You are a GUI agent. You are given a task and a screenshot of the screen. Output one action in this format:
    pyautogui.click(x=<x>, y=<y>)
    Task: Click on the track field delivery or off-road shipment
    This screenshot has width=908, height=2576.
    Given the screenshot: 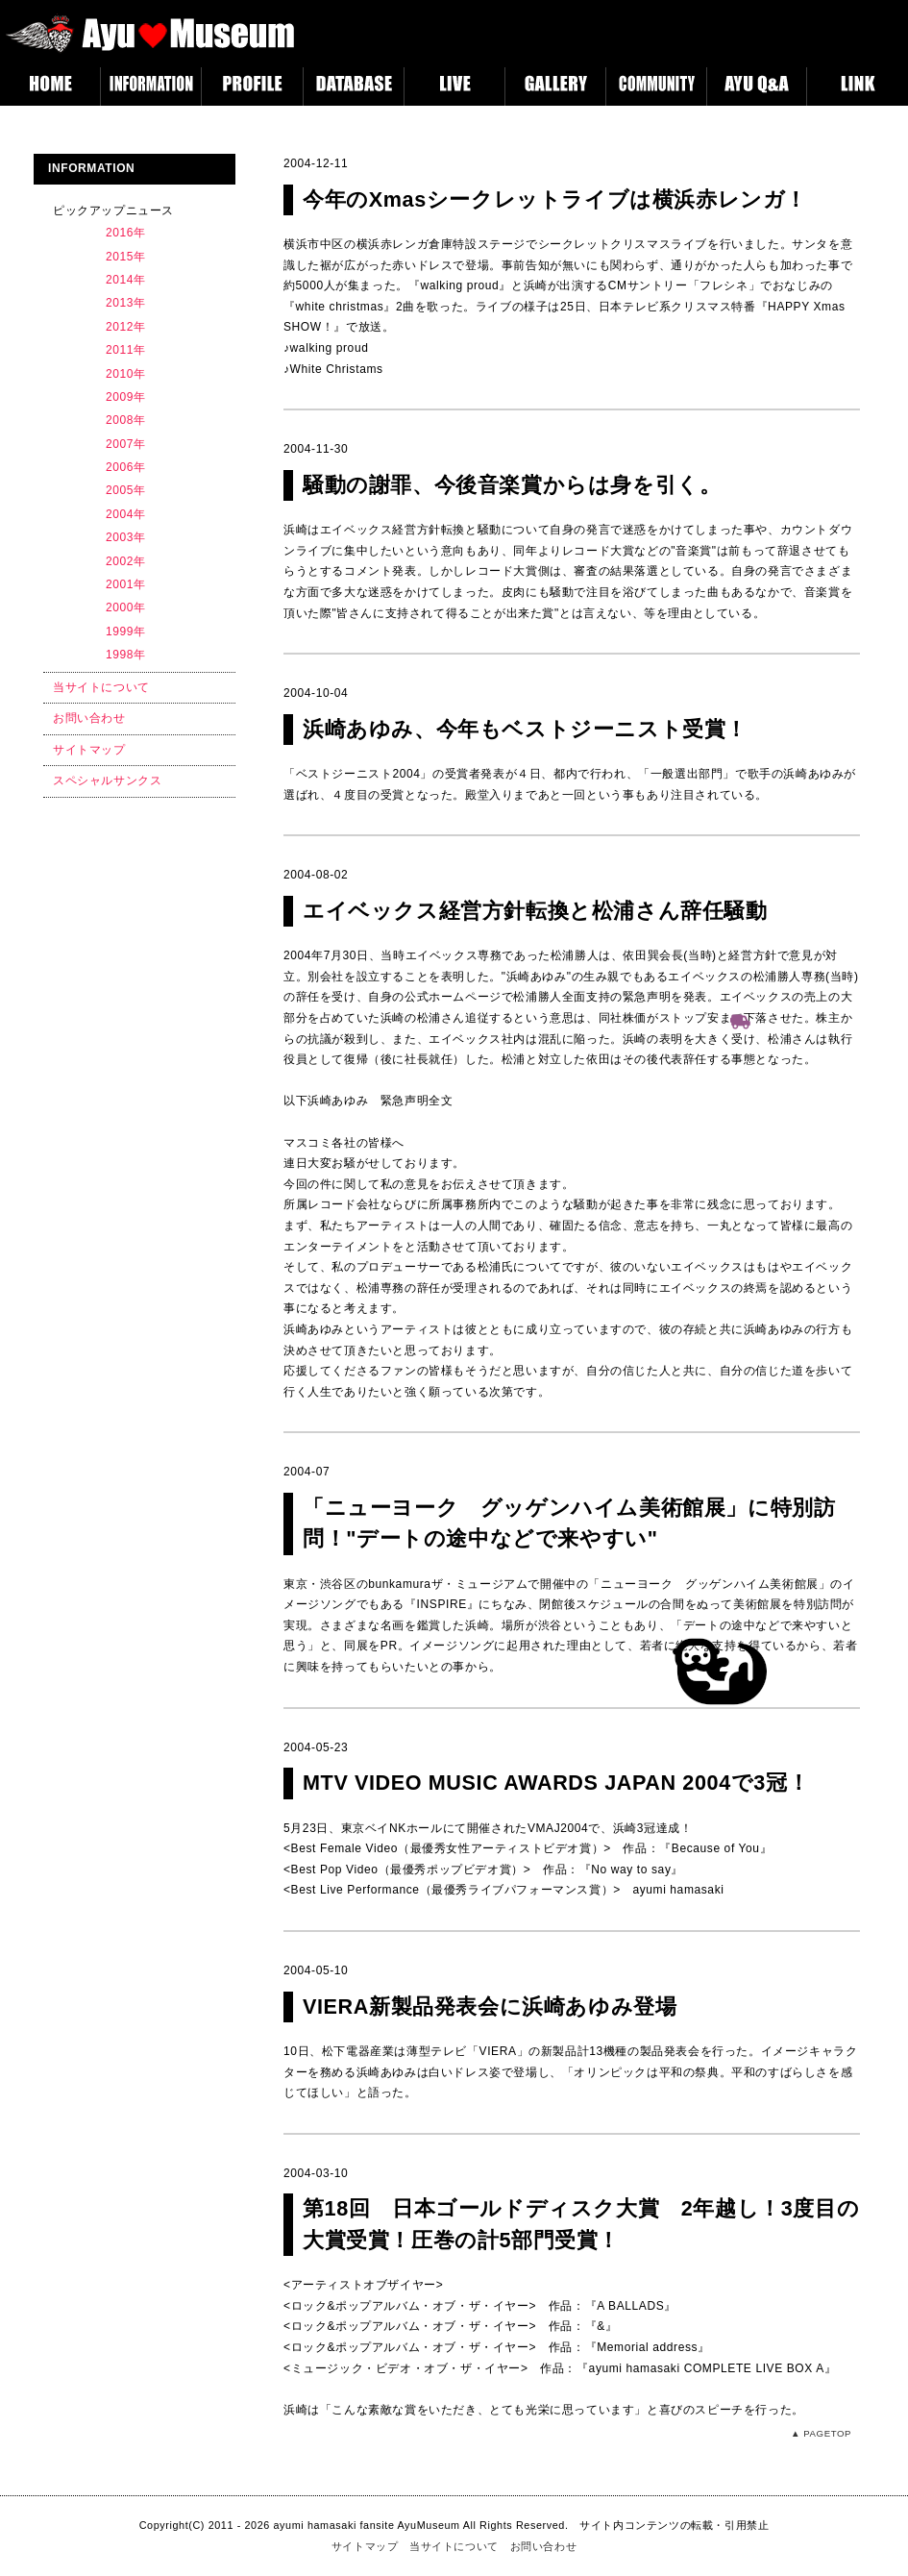 What is the action you would take?
    pyautogui.click(x=741, y=1022)
    